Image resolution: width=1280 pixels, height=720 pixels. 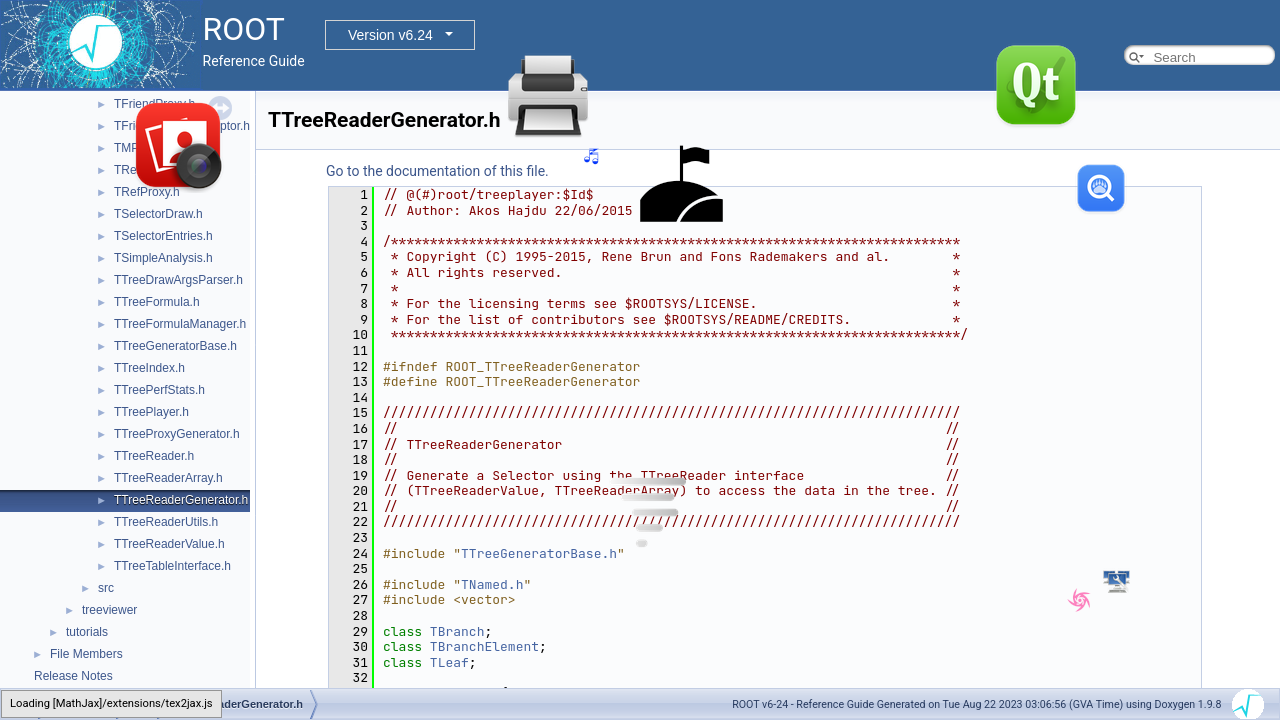 I want to click on spinning shuriken or ninja star weapon indicator, so click(x=1079, y=600).